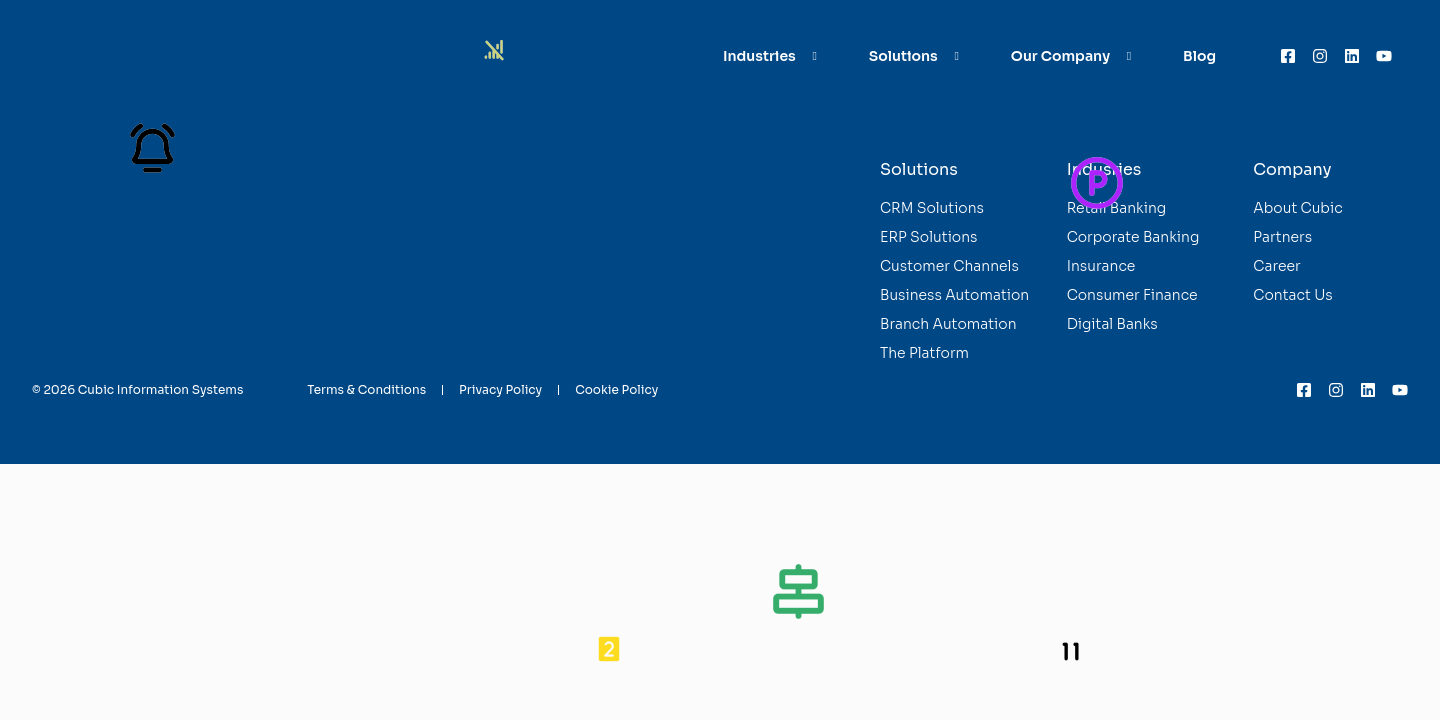 This screenshot has width=1440, height=720. What do you see at coordinates (1097, 183) in the screenshot?
I see `visit Product Hunt website` at bounding box center [1097, 183].